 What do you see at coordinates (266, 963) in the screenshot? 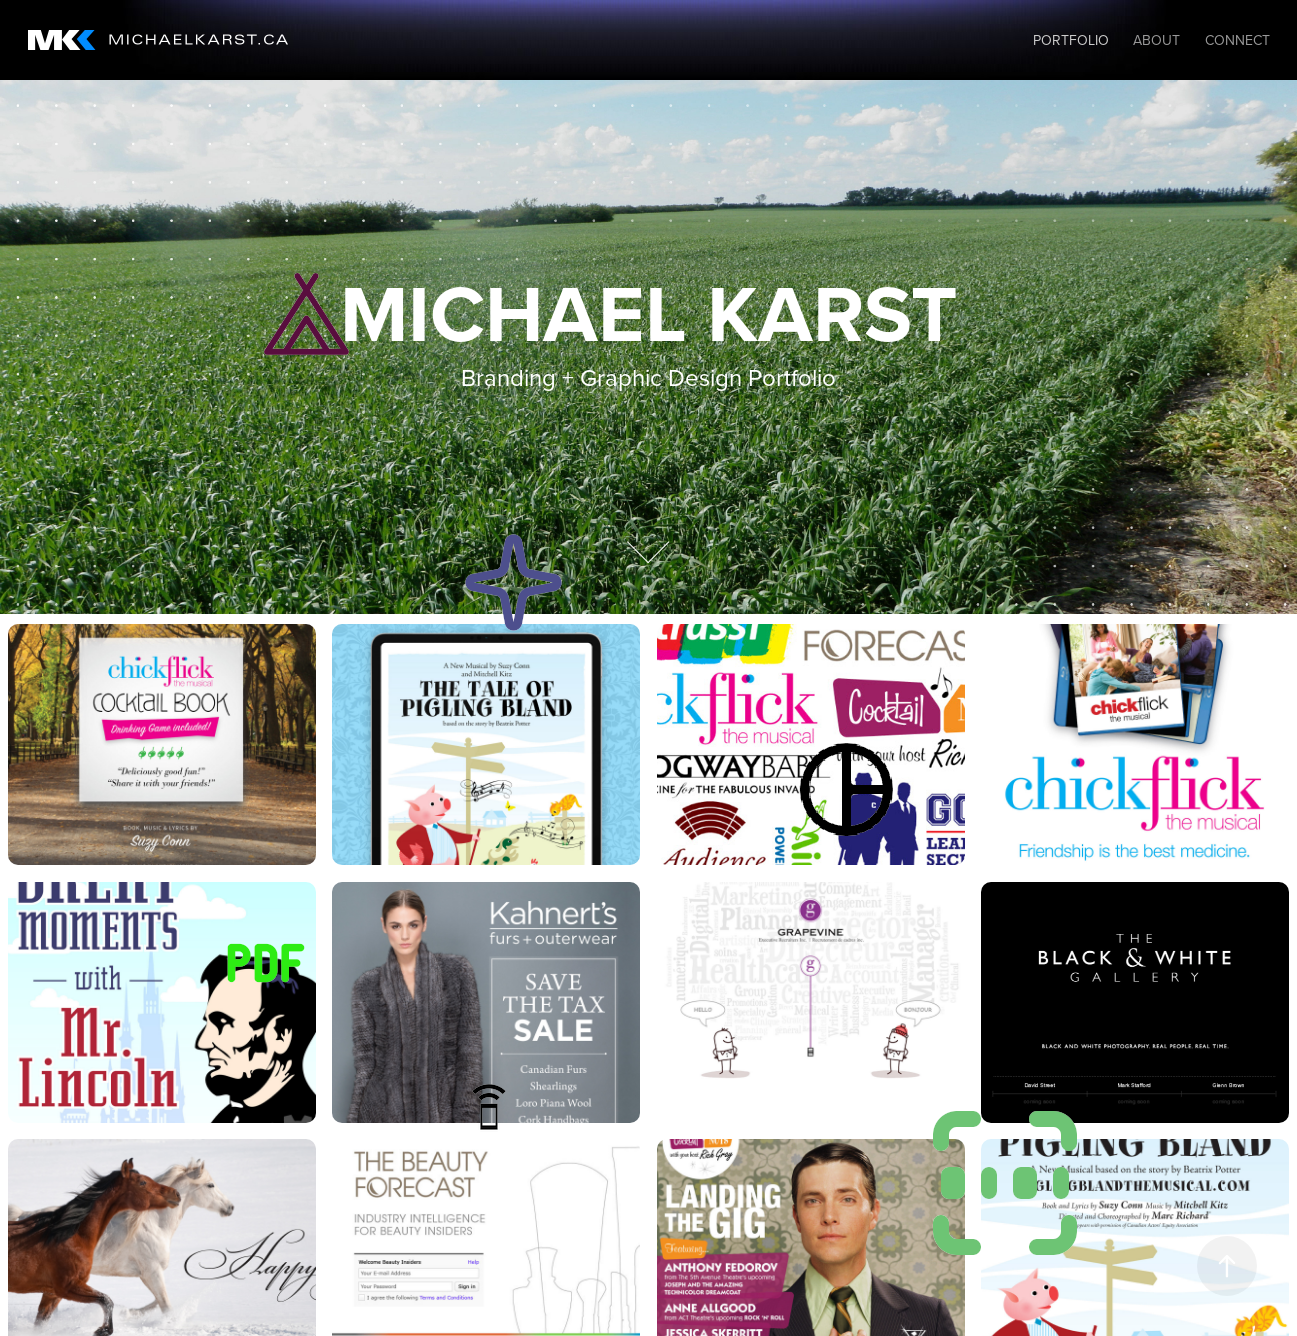
I see `view or open a PDF document` at bounding box center [266, 963].